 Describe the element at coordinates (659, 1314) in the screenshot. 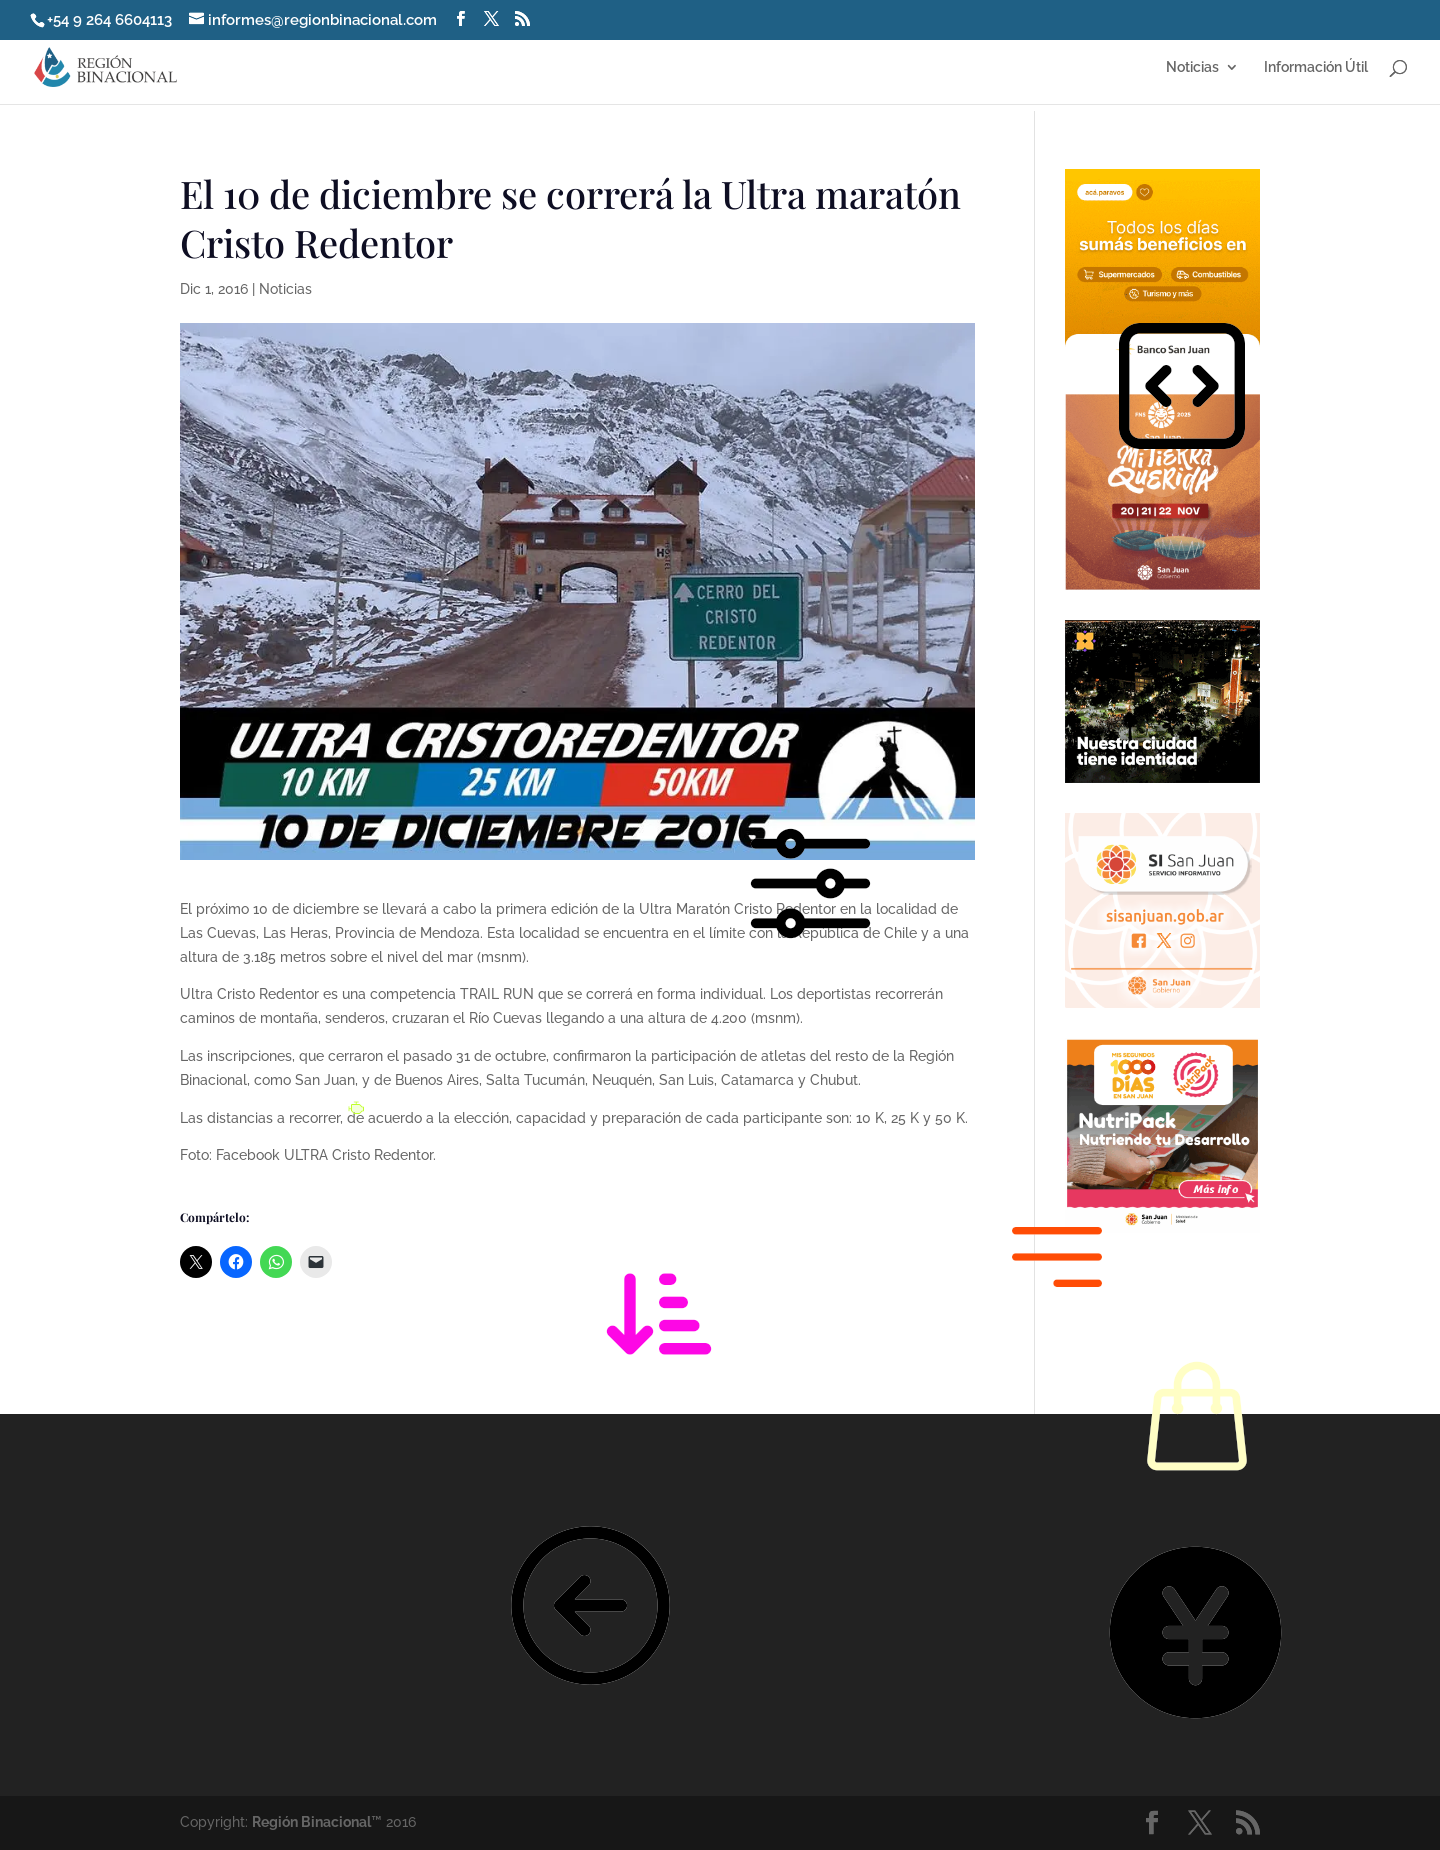

I see `sort items in ascending order` at that location.